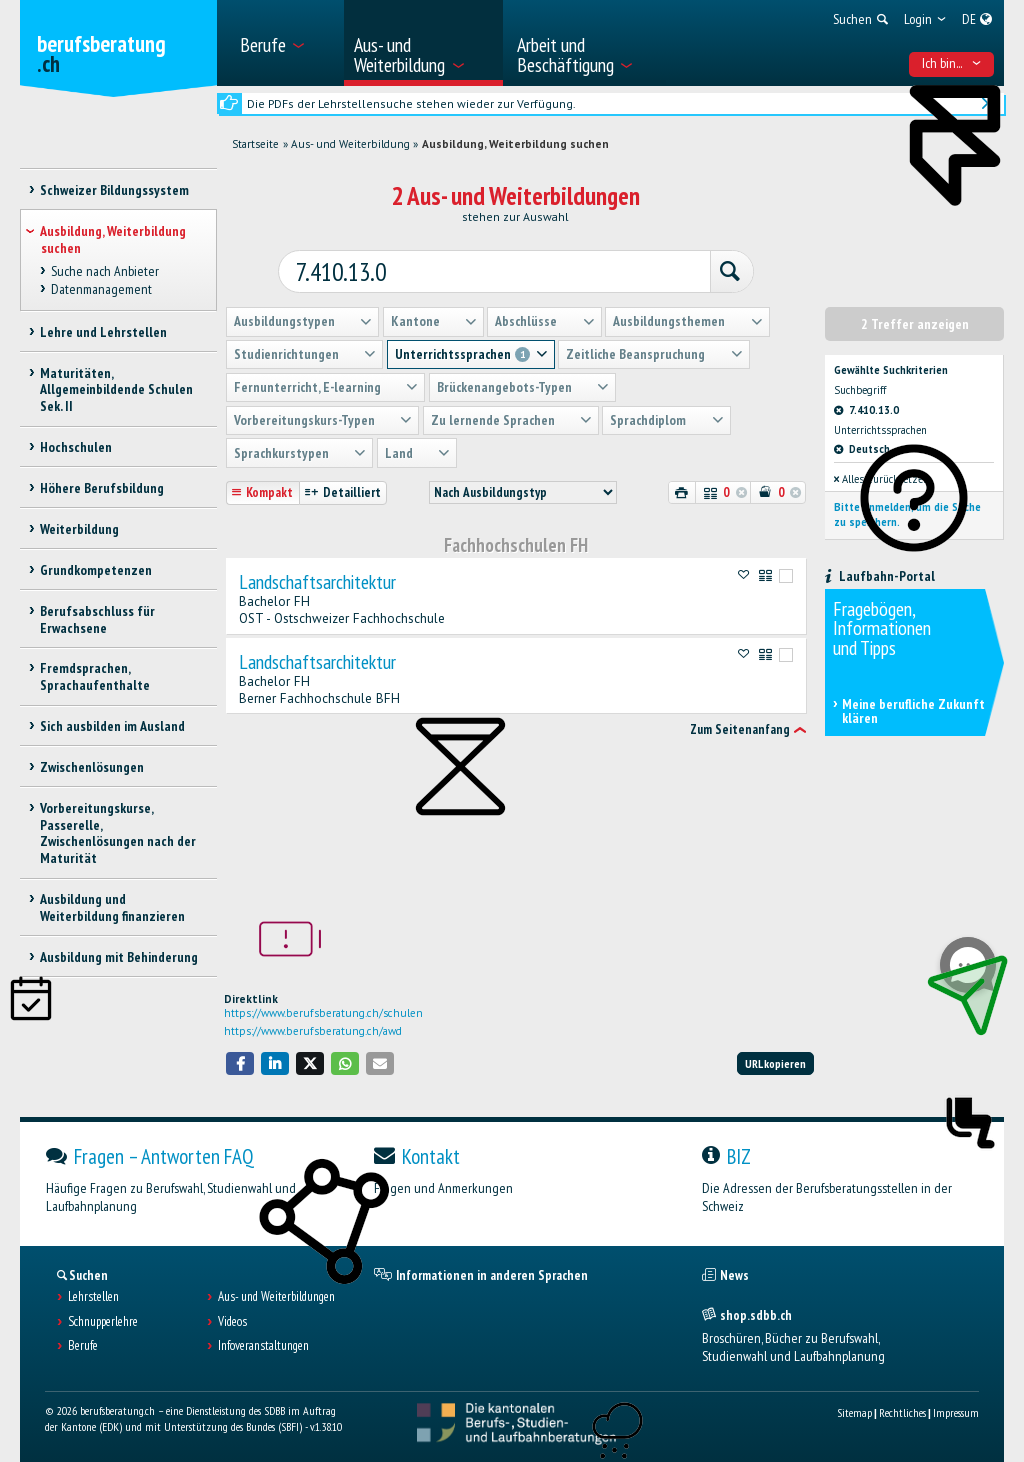  I want to click on access help or support, so click(914, 498).